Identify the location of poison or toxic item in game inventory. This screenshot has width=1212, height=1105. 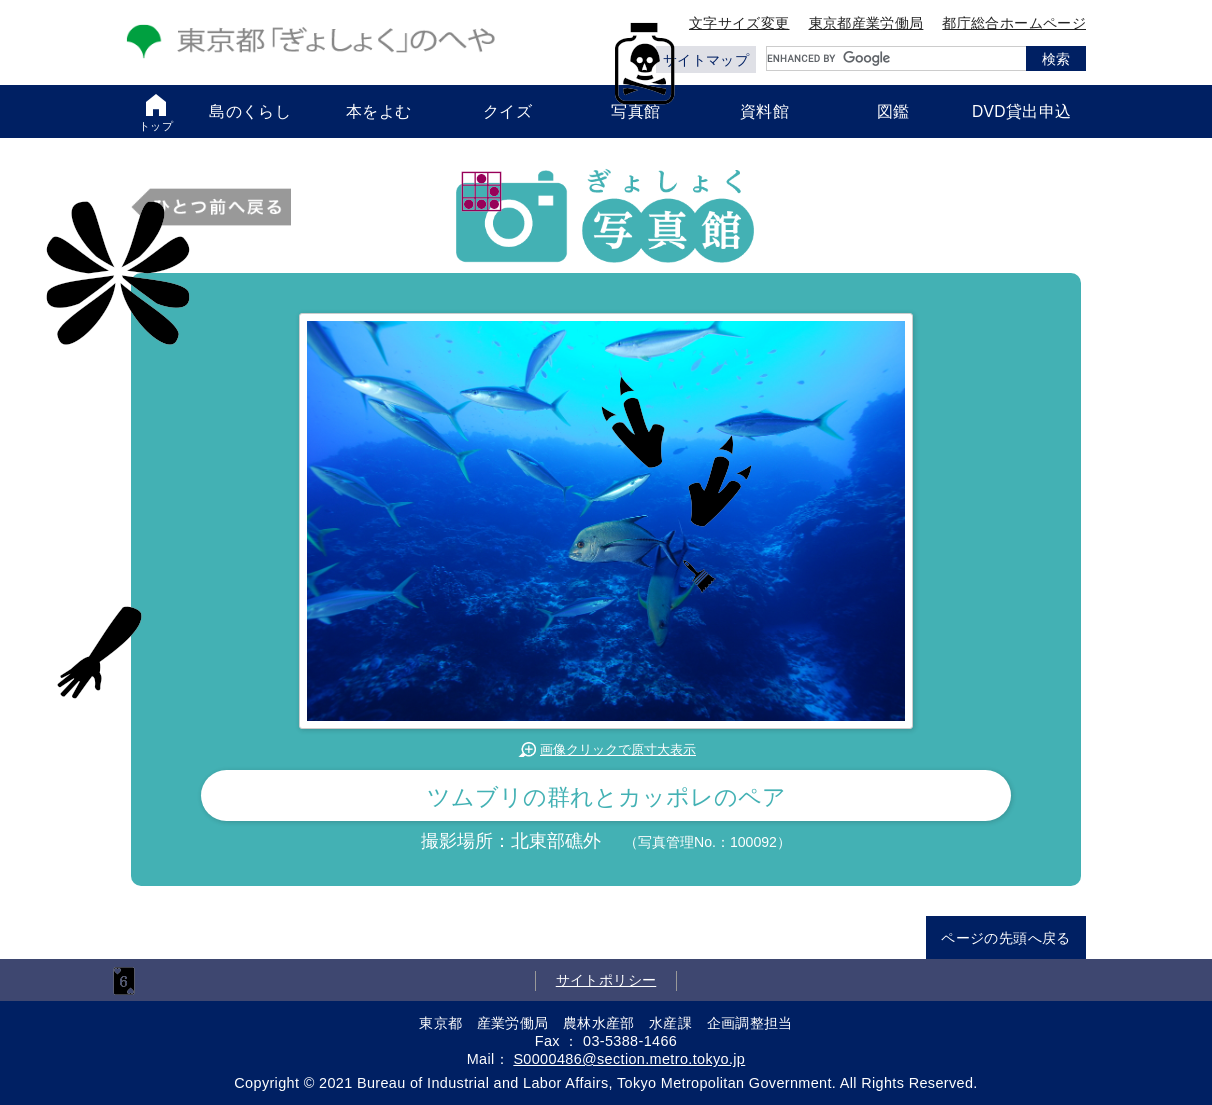
(644, 63).